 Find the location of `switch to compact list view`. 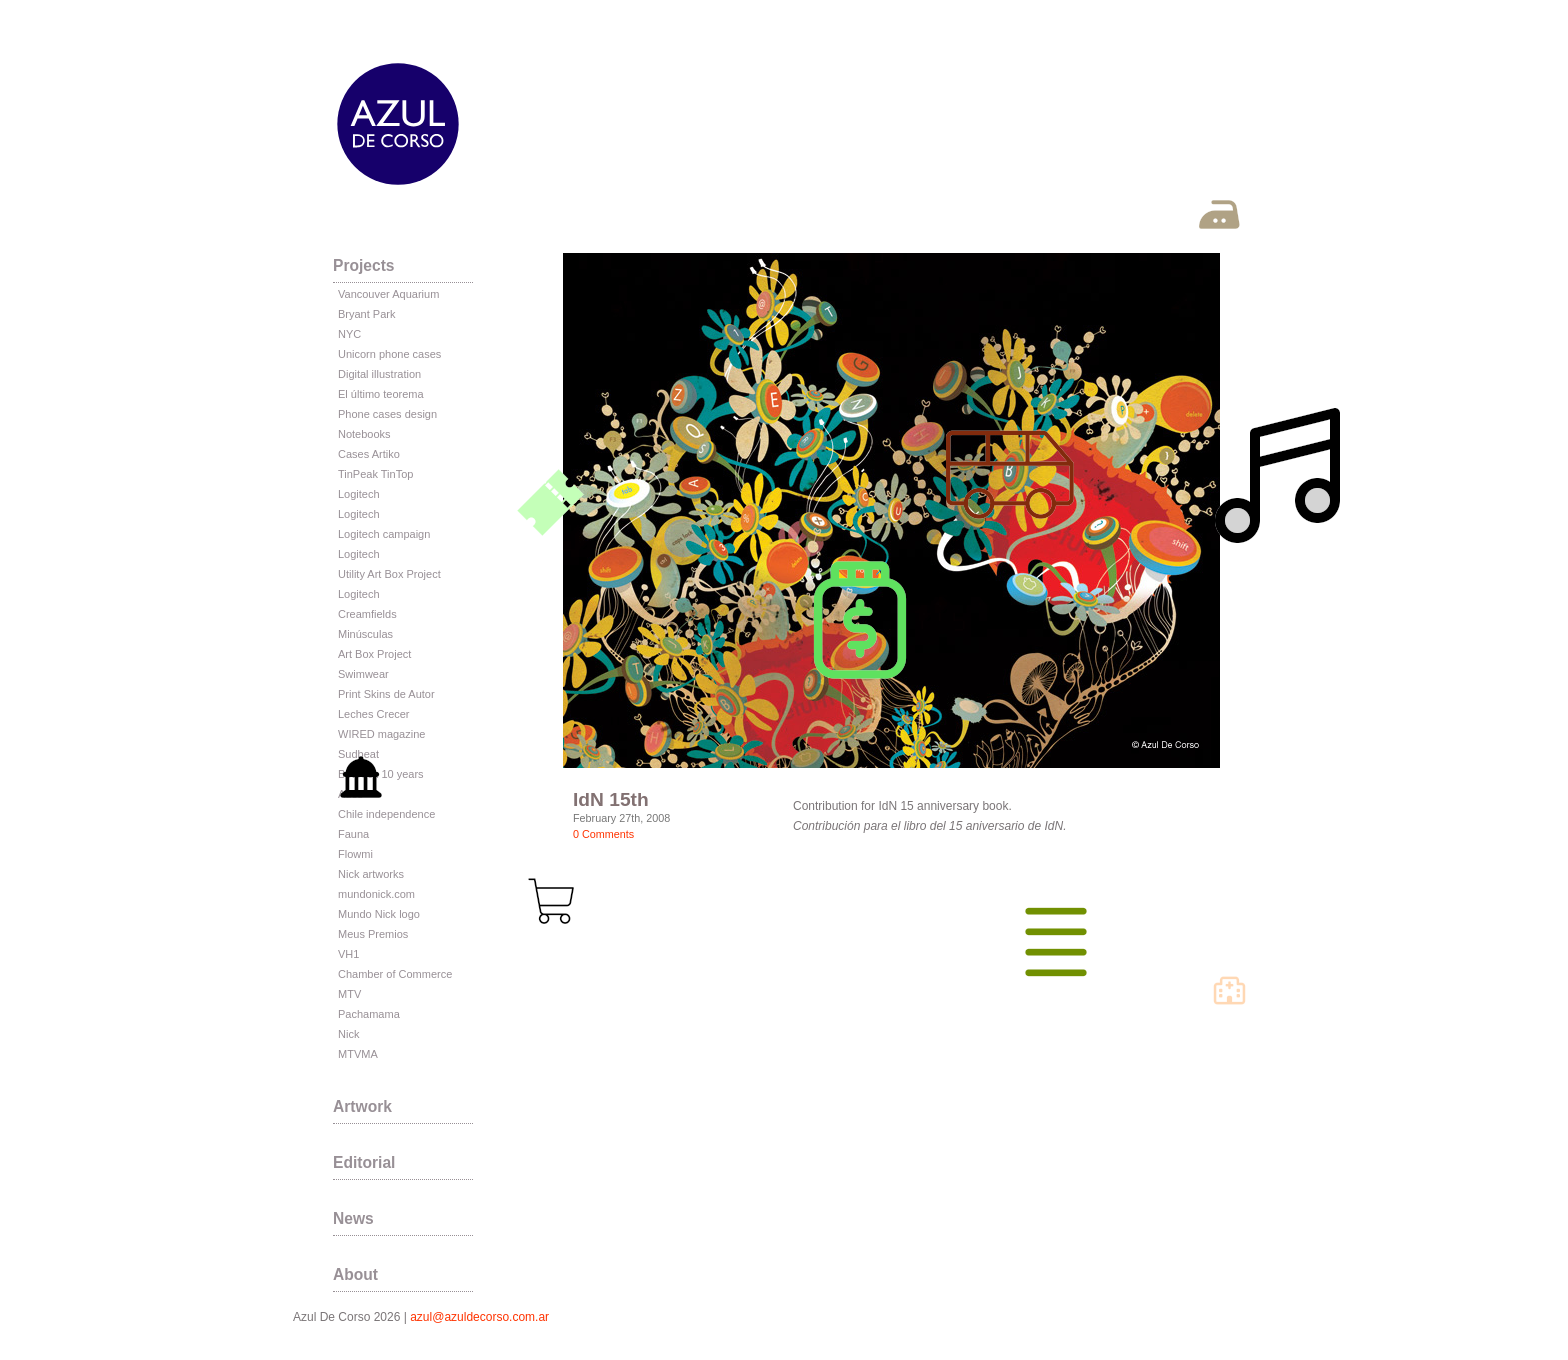

switch to compact list view is located at coordinates (1056, 942).